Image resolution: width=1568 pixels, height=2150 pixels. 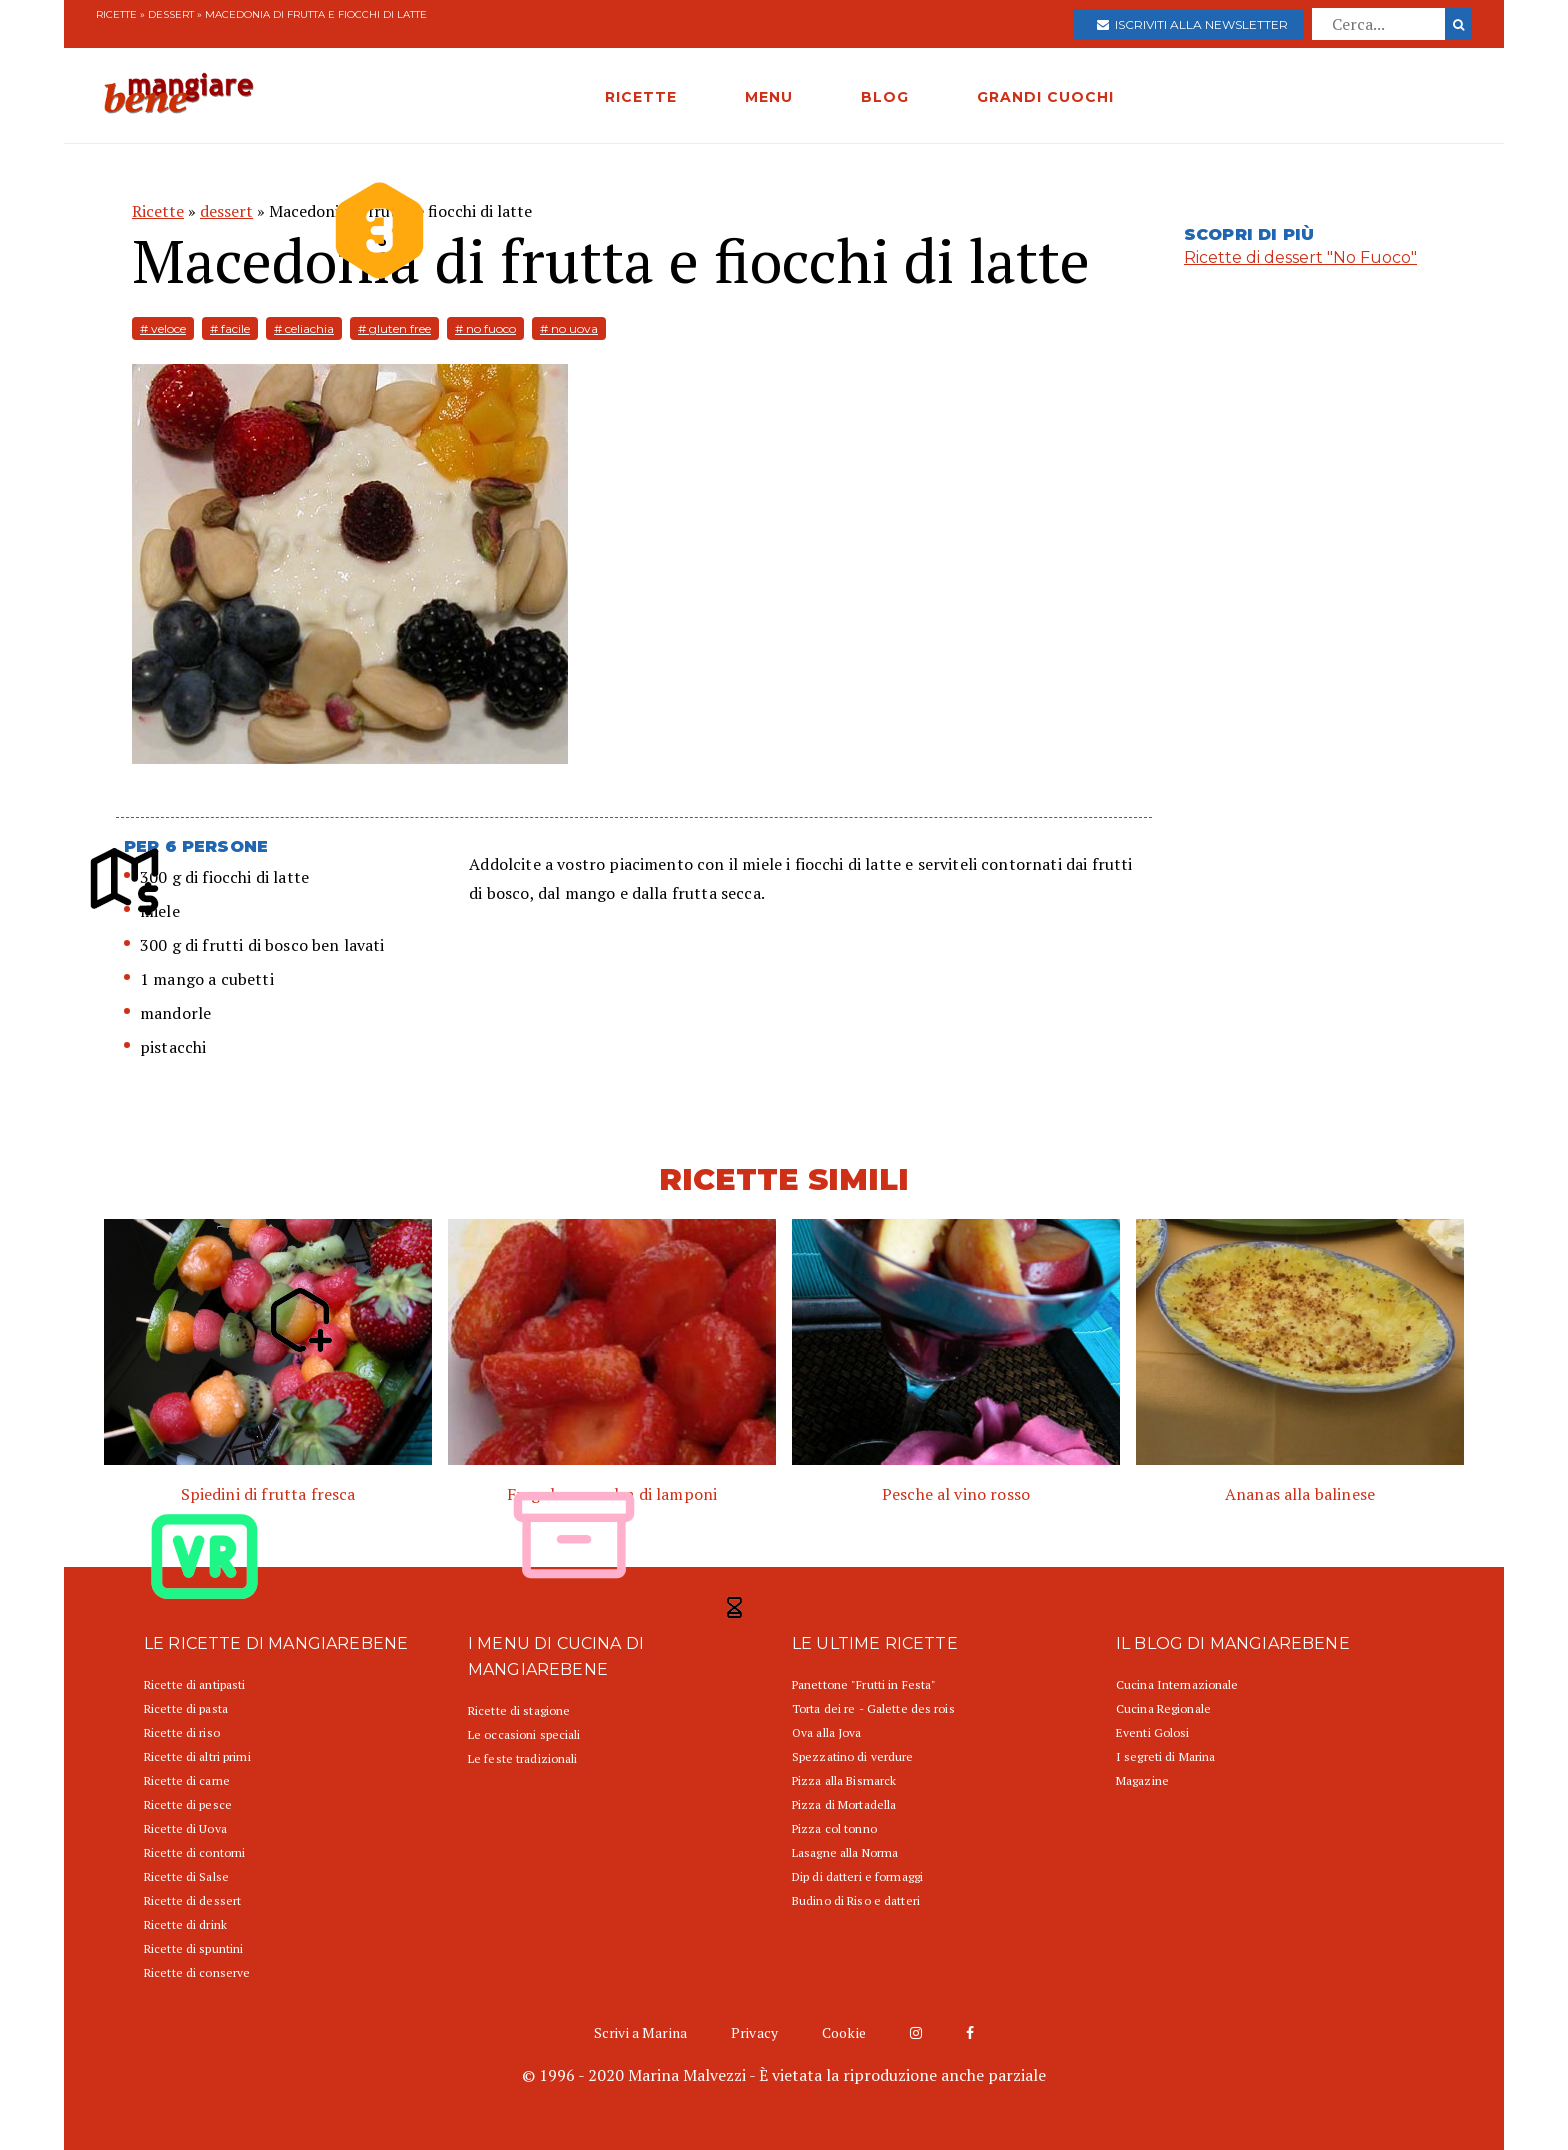 What do you see at coordinates (204, 1556) in the screenshot?
I see `access virtual reality mode or features` at bounding box center [204, 1556].